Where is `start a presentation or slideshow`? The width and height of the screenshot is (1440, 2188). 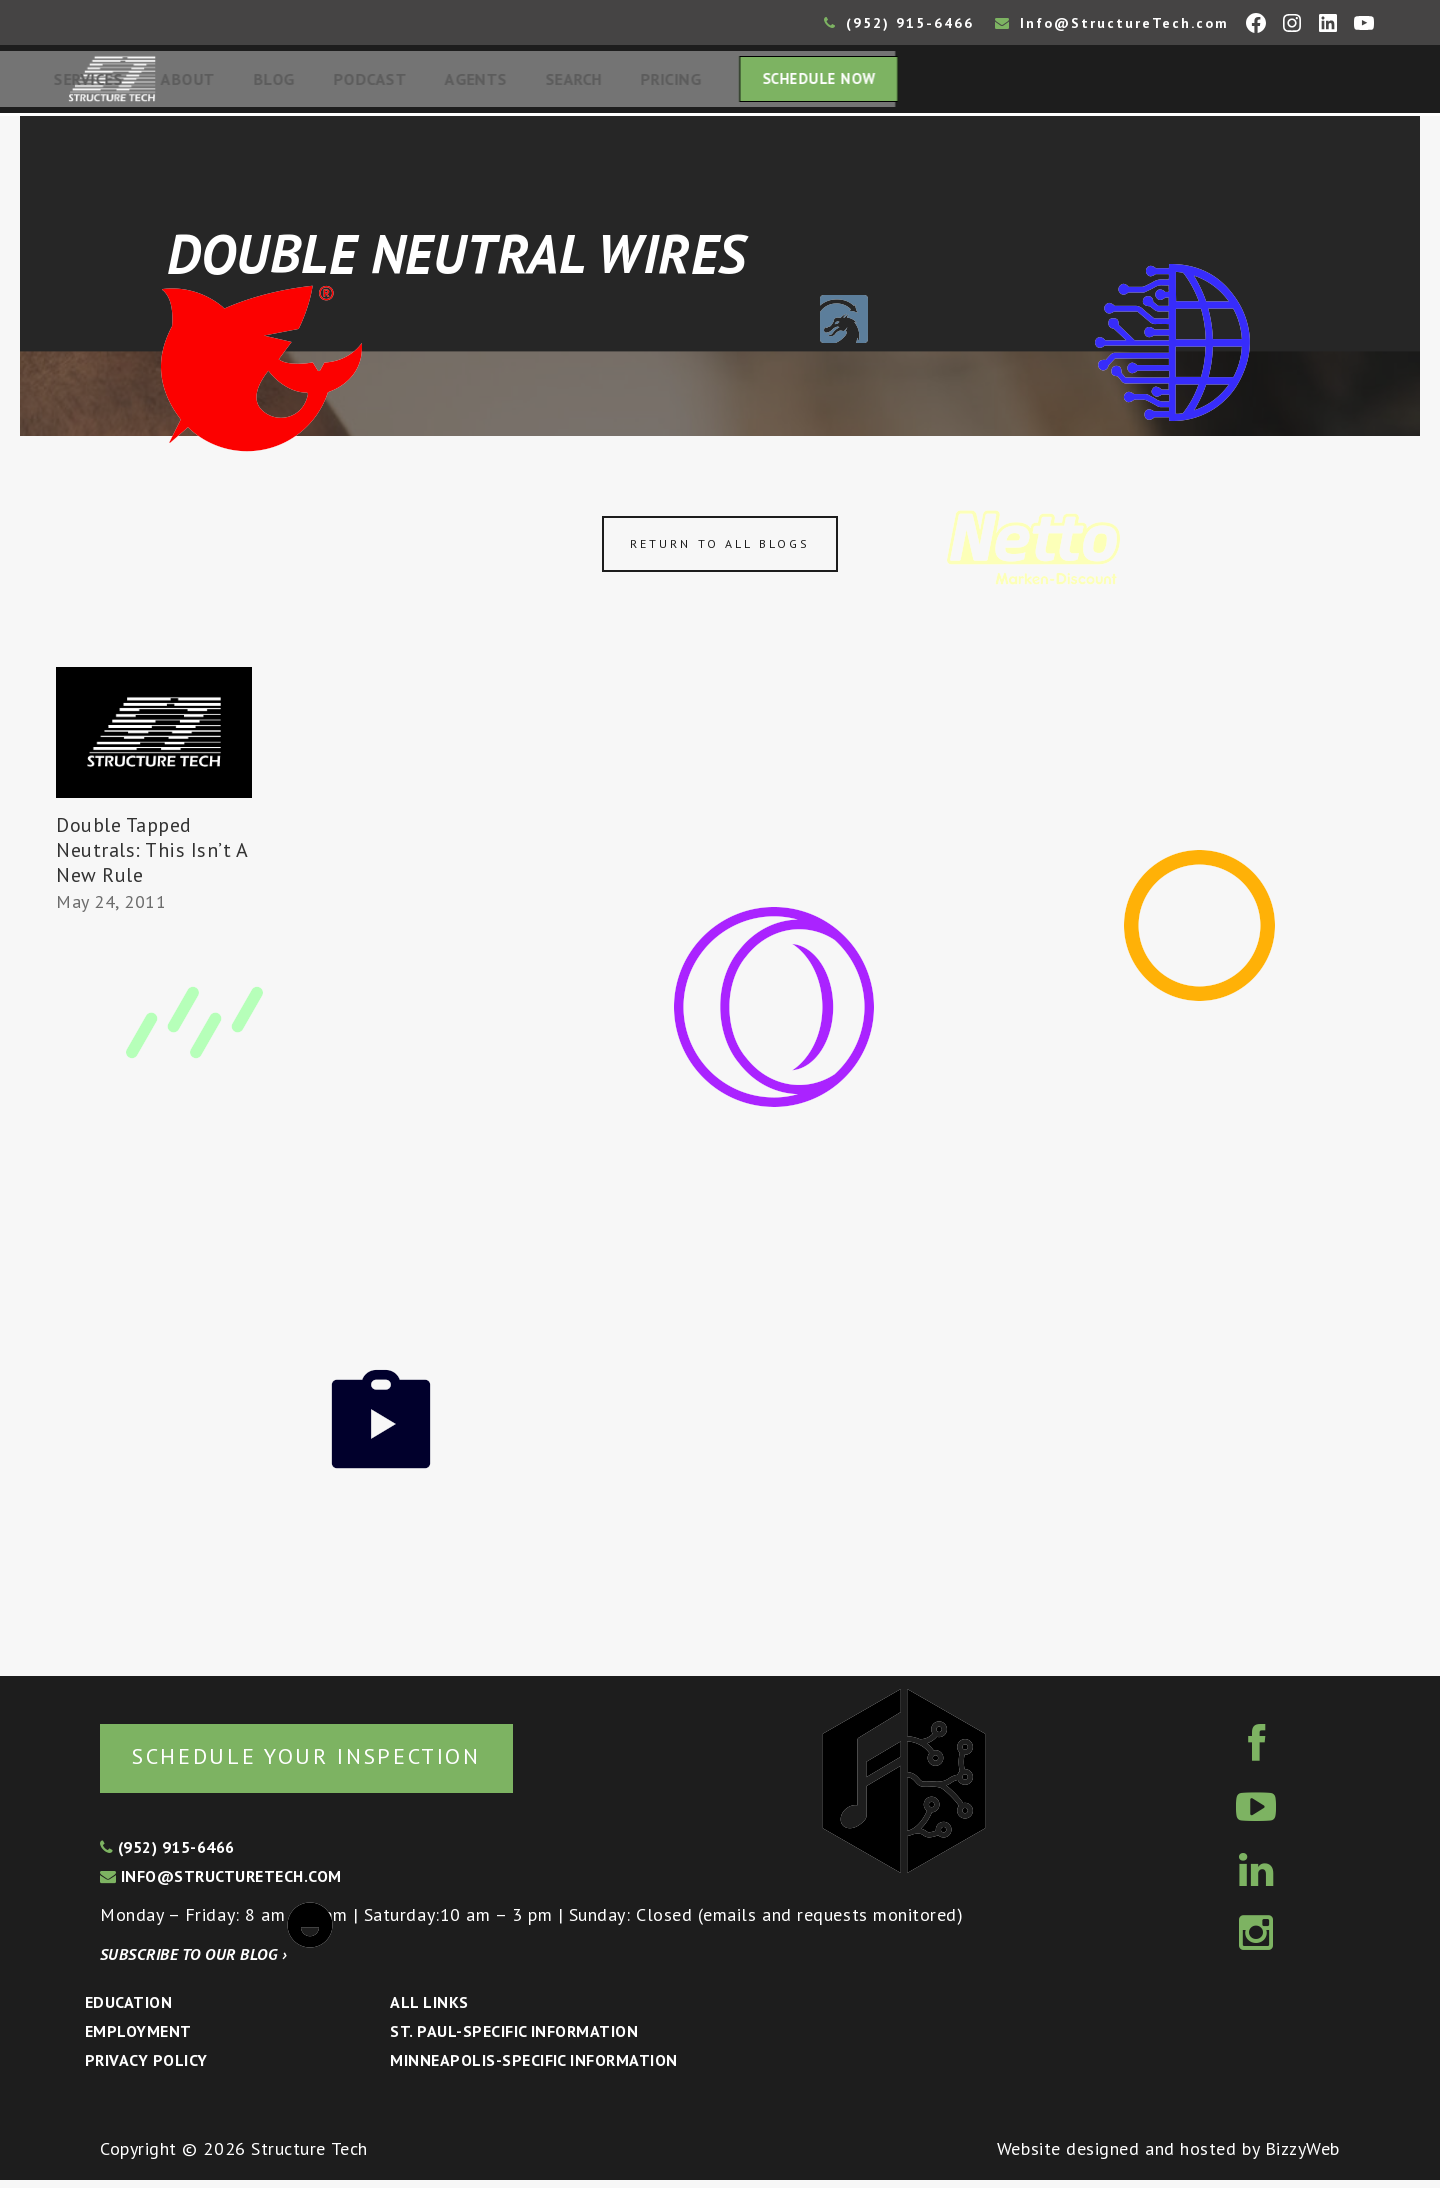
start a presentation or slideshow is located at coordinates (381, 1424).